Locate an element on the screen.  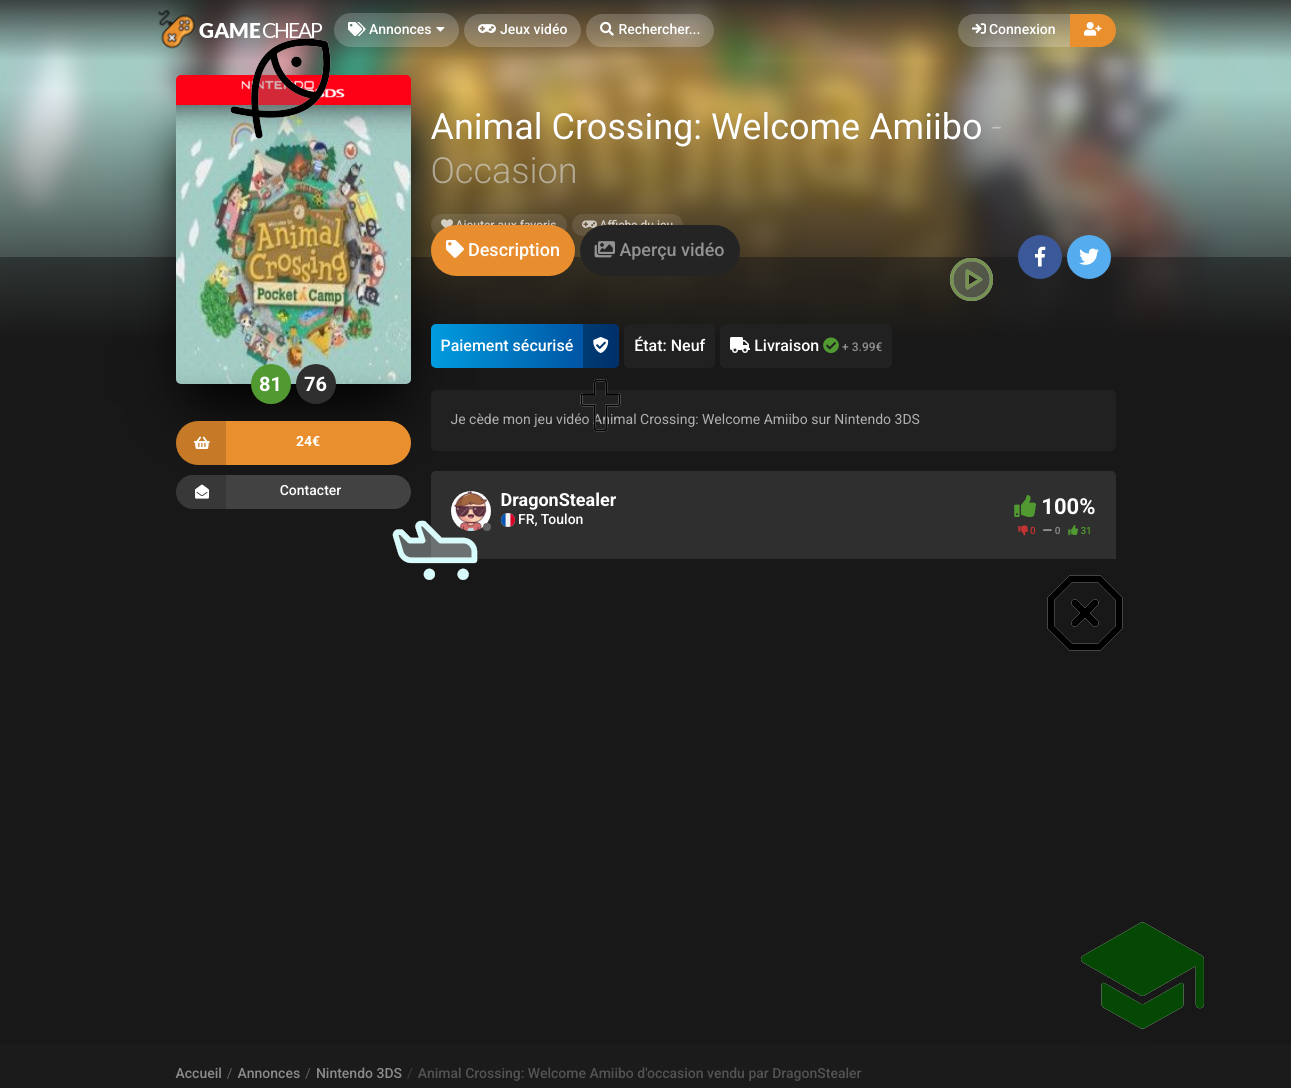
play media or video content is located at coordinates (971, 279).